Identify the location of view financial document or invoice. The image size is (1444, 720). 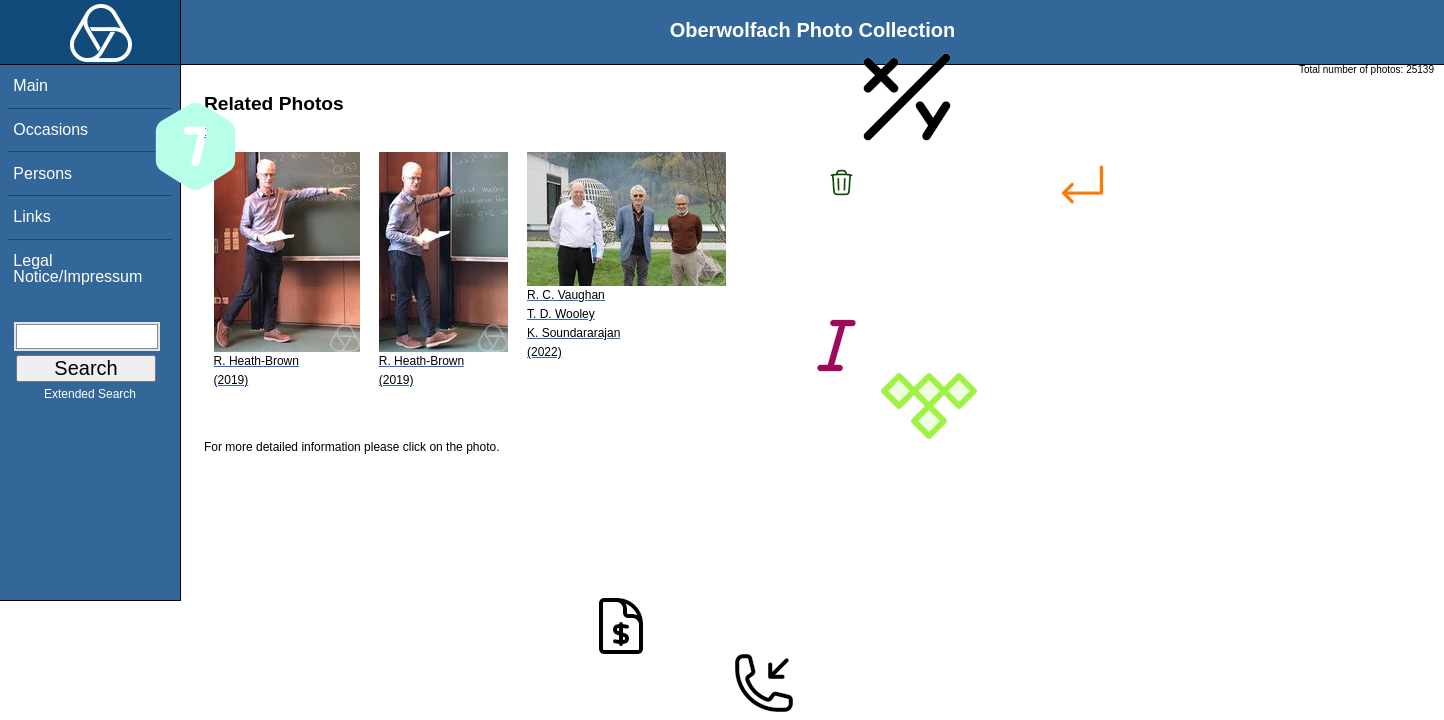
(621, 626).